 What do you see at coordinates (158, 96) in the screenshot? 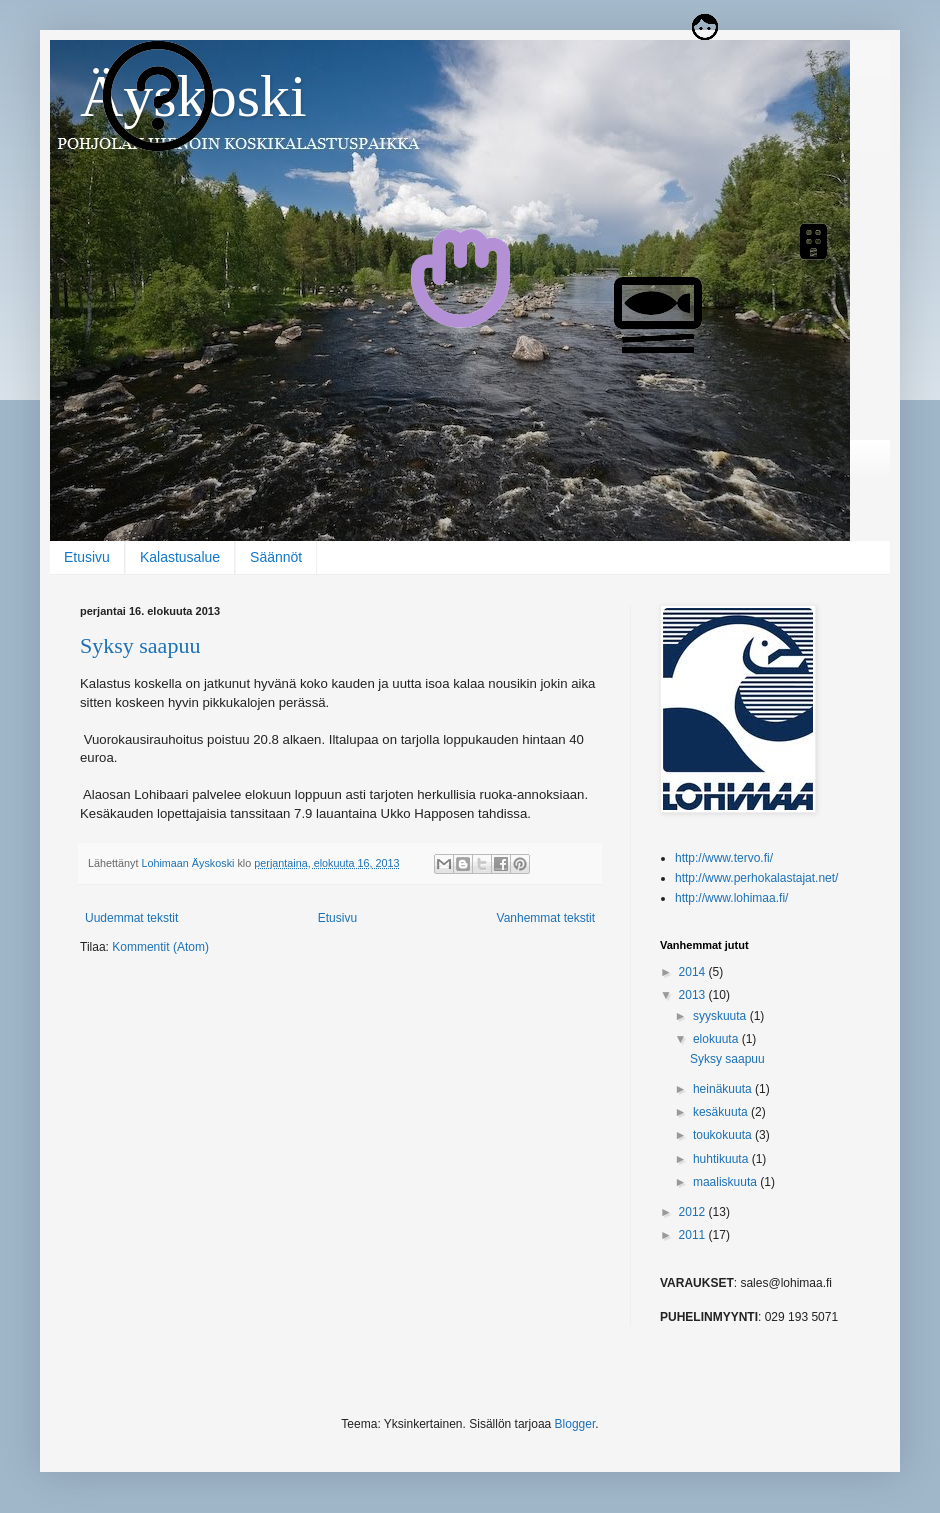
I see `access help or support` at bounding box center [158, 96].